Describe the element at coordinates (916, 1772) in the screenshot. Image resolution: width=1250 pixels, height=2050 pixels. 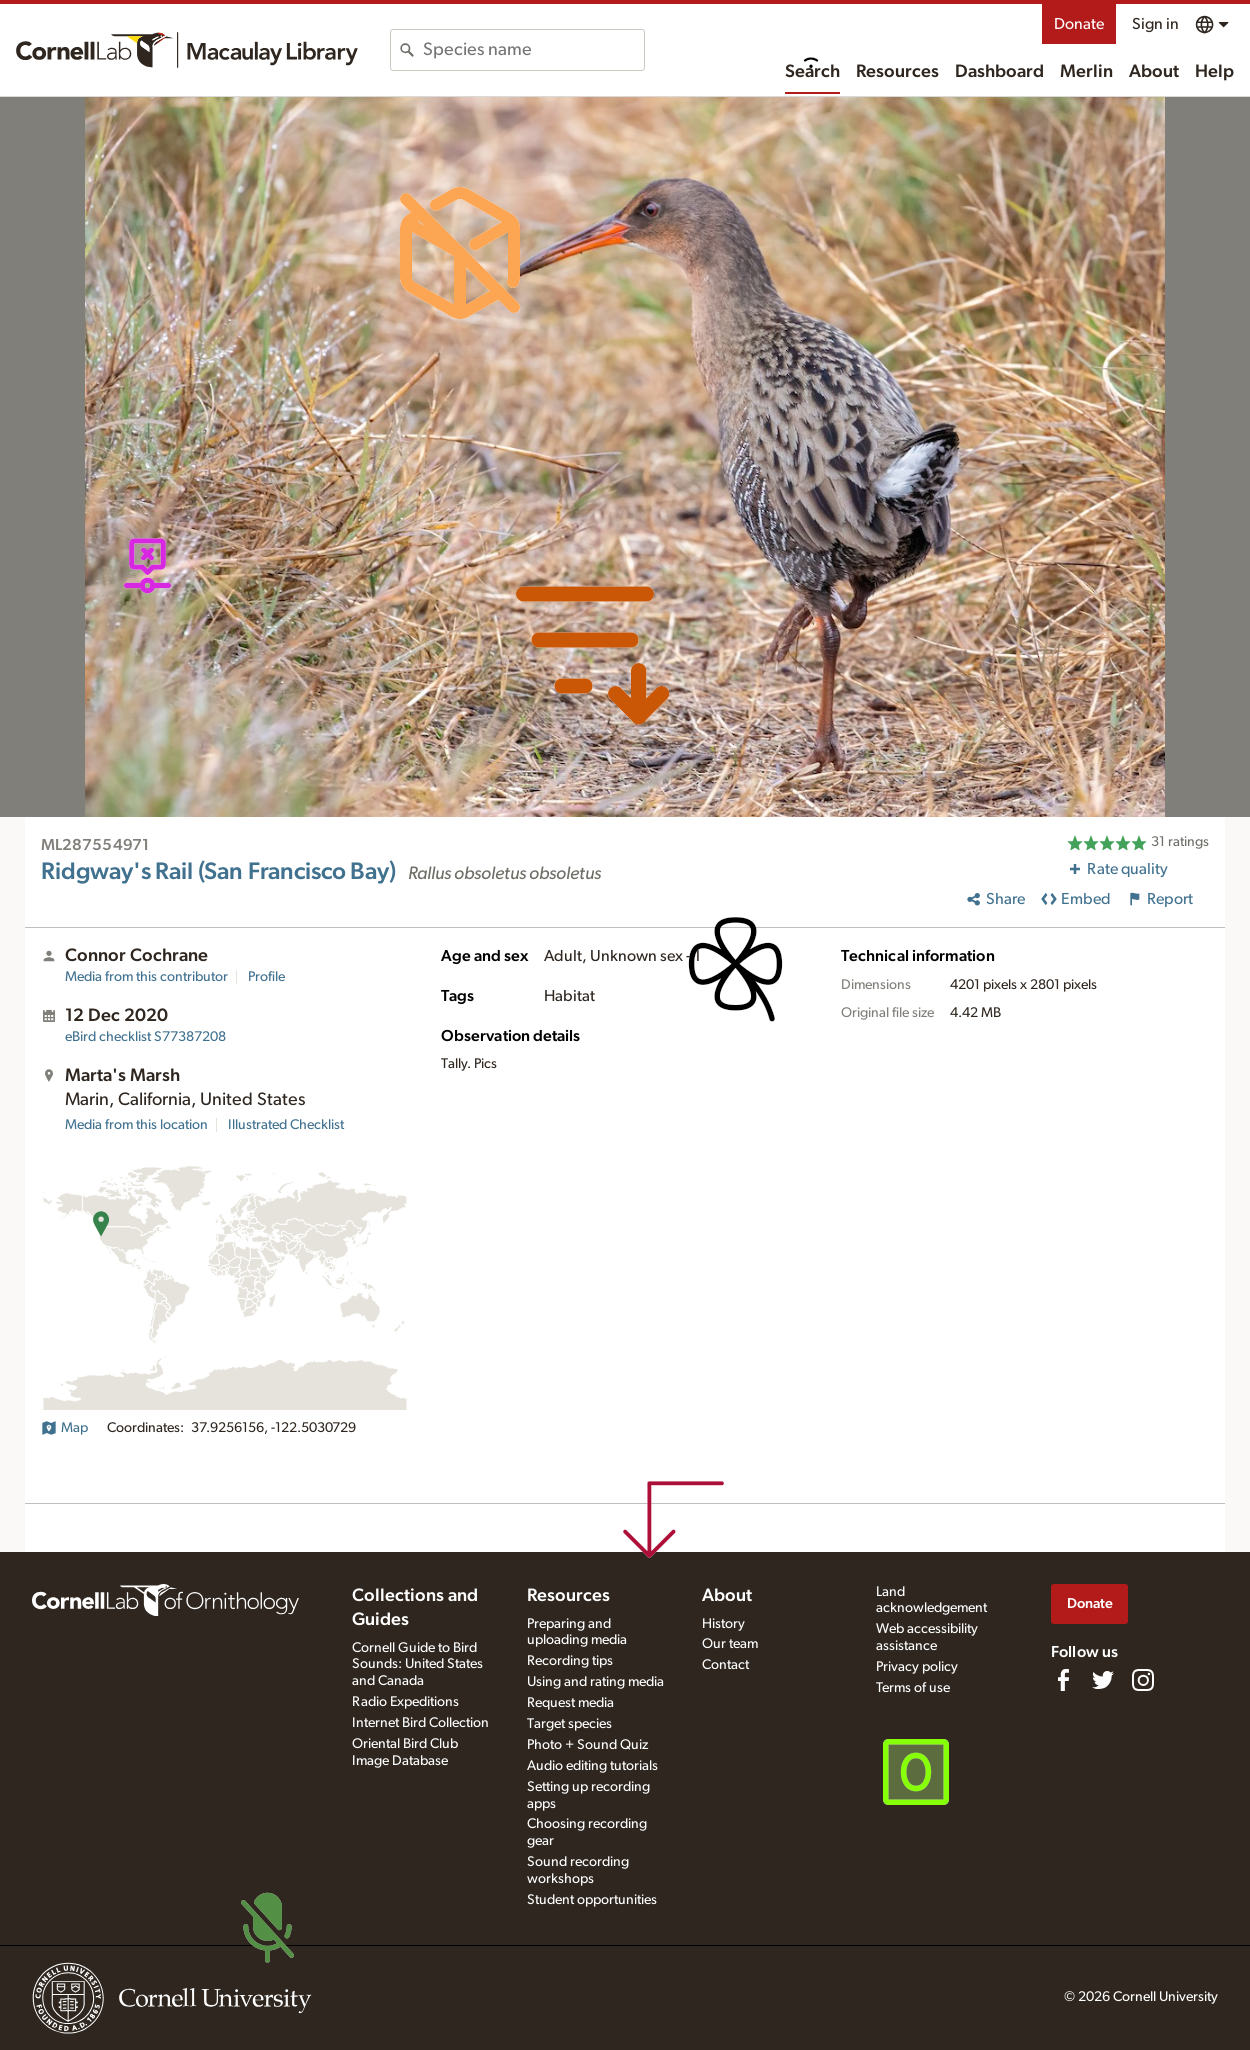
I see `indicates the number zero in a numeric input or display` at that location.